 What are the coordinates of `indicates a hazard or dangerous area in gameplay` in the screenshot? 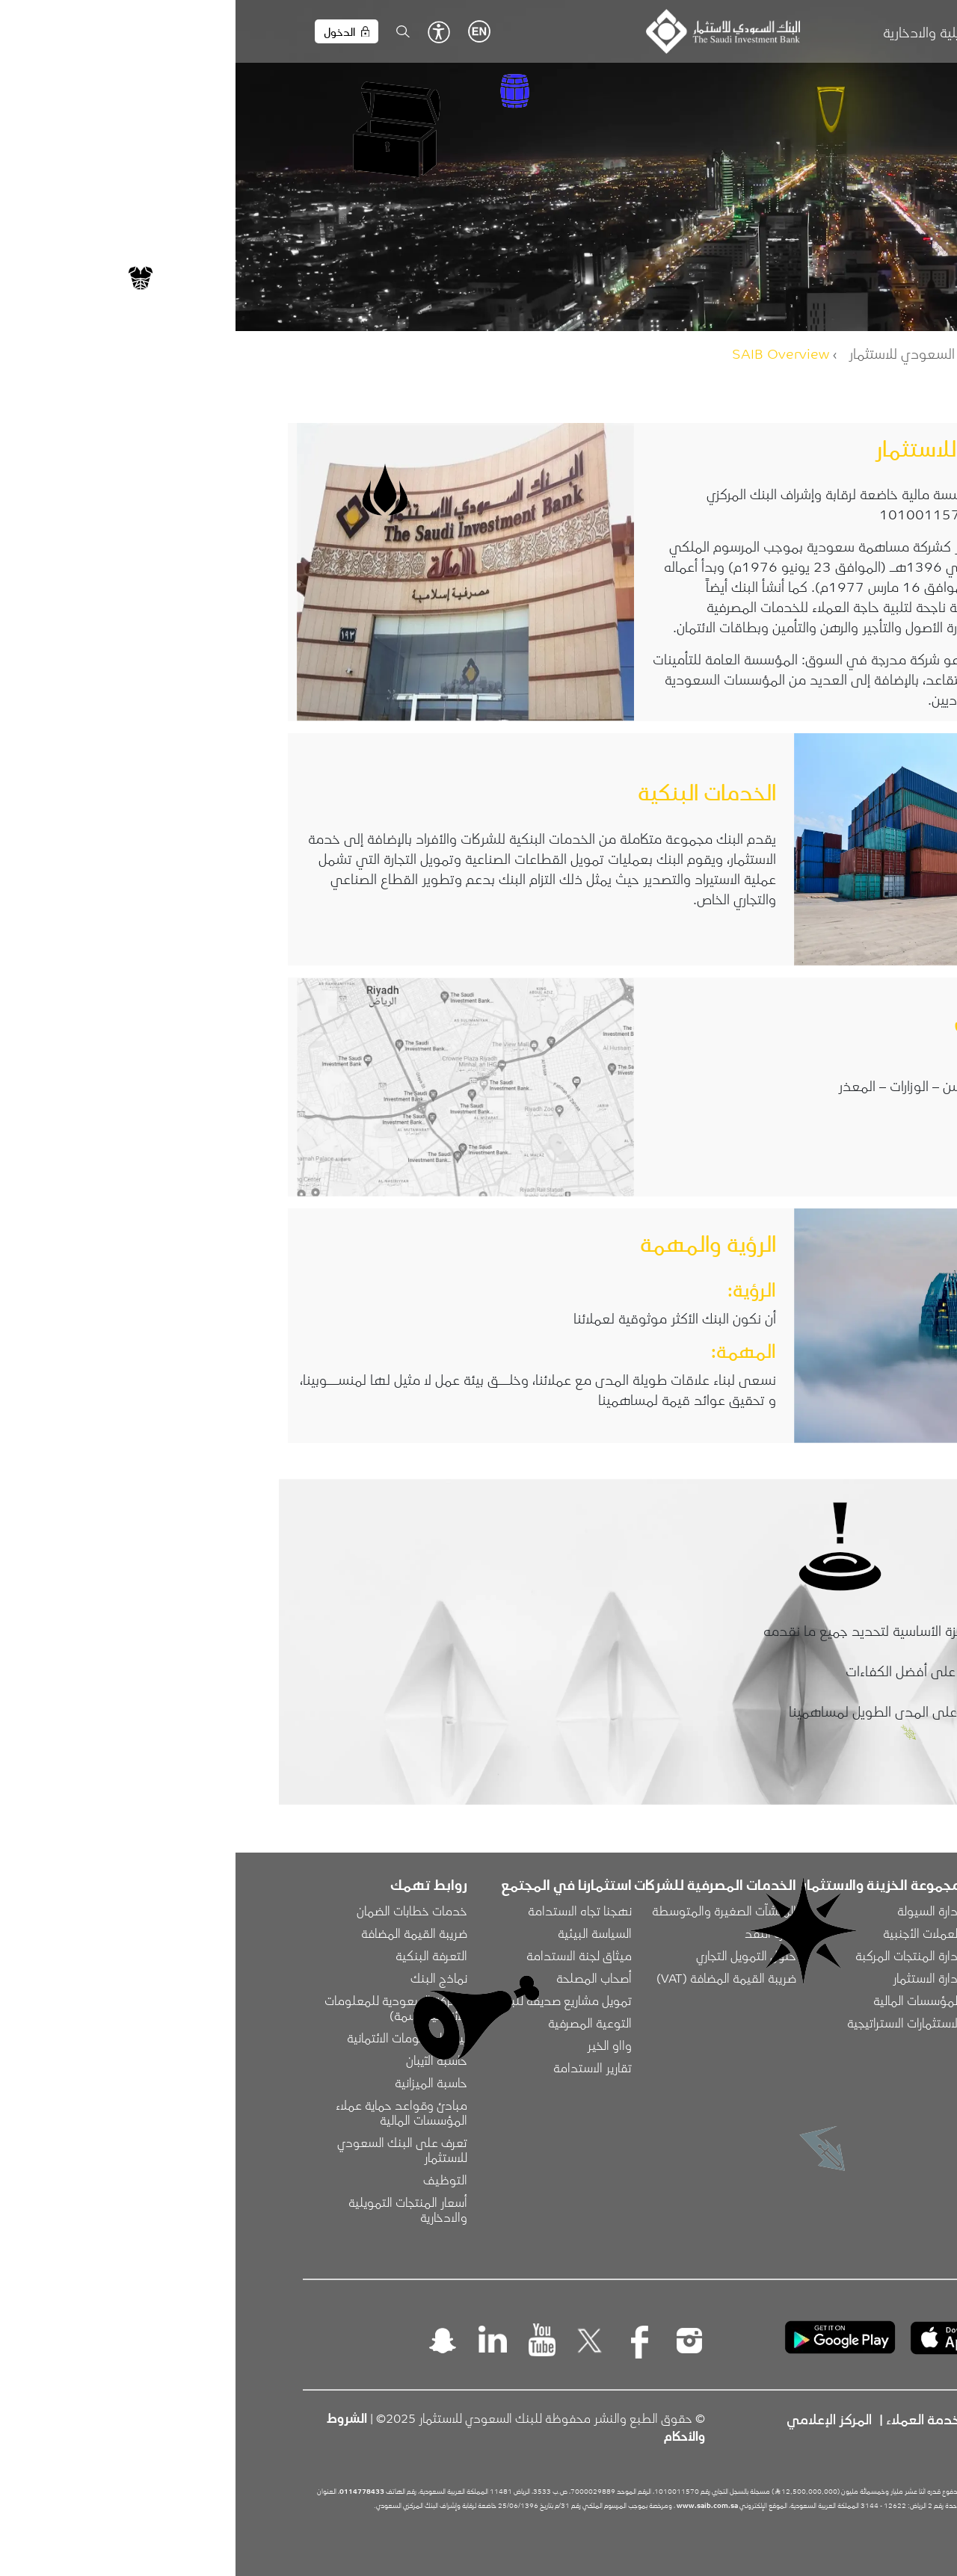 It's located at (839, 1545).